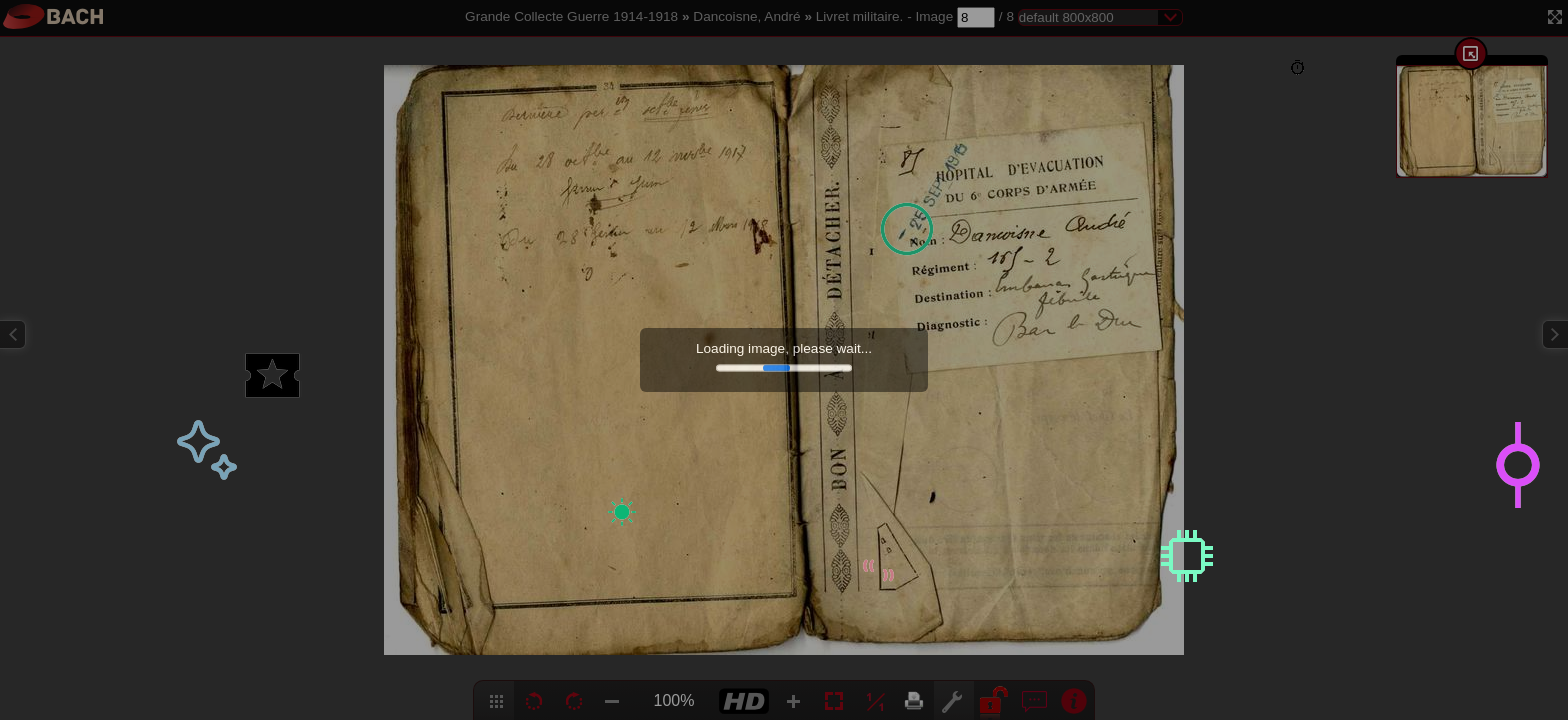  I want to click on view hardware or processor information, so click(1189, 558).